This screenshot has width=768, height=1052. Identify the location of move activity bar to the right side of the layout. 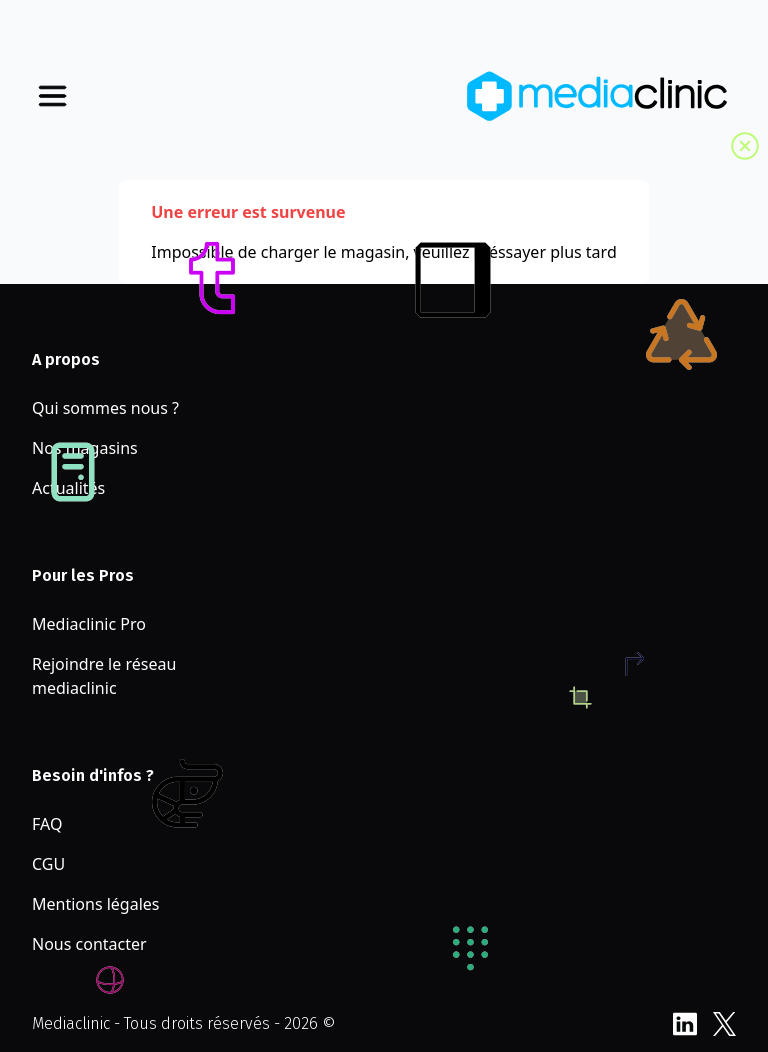
(453, 280).